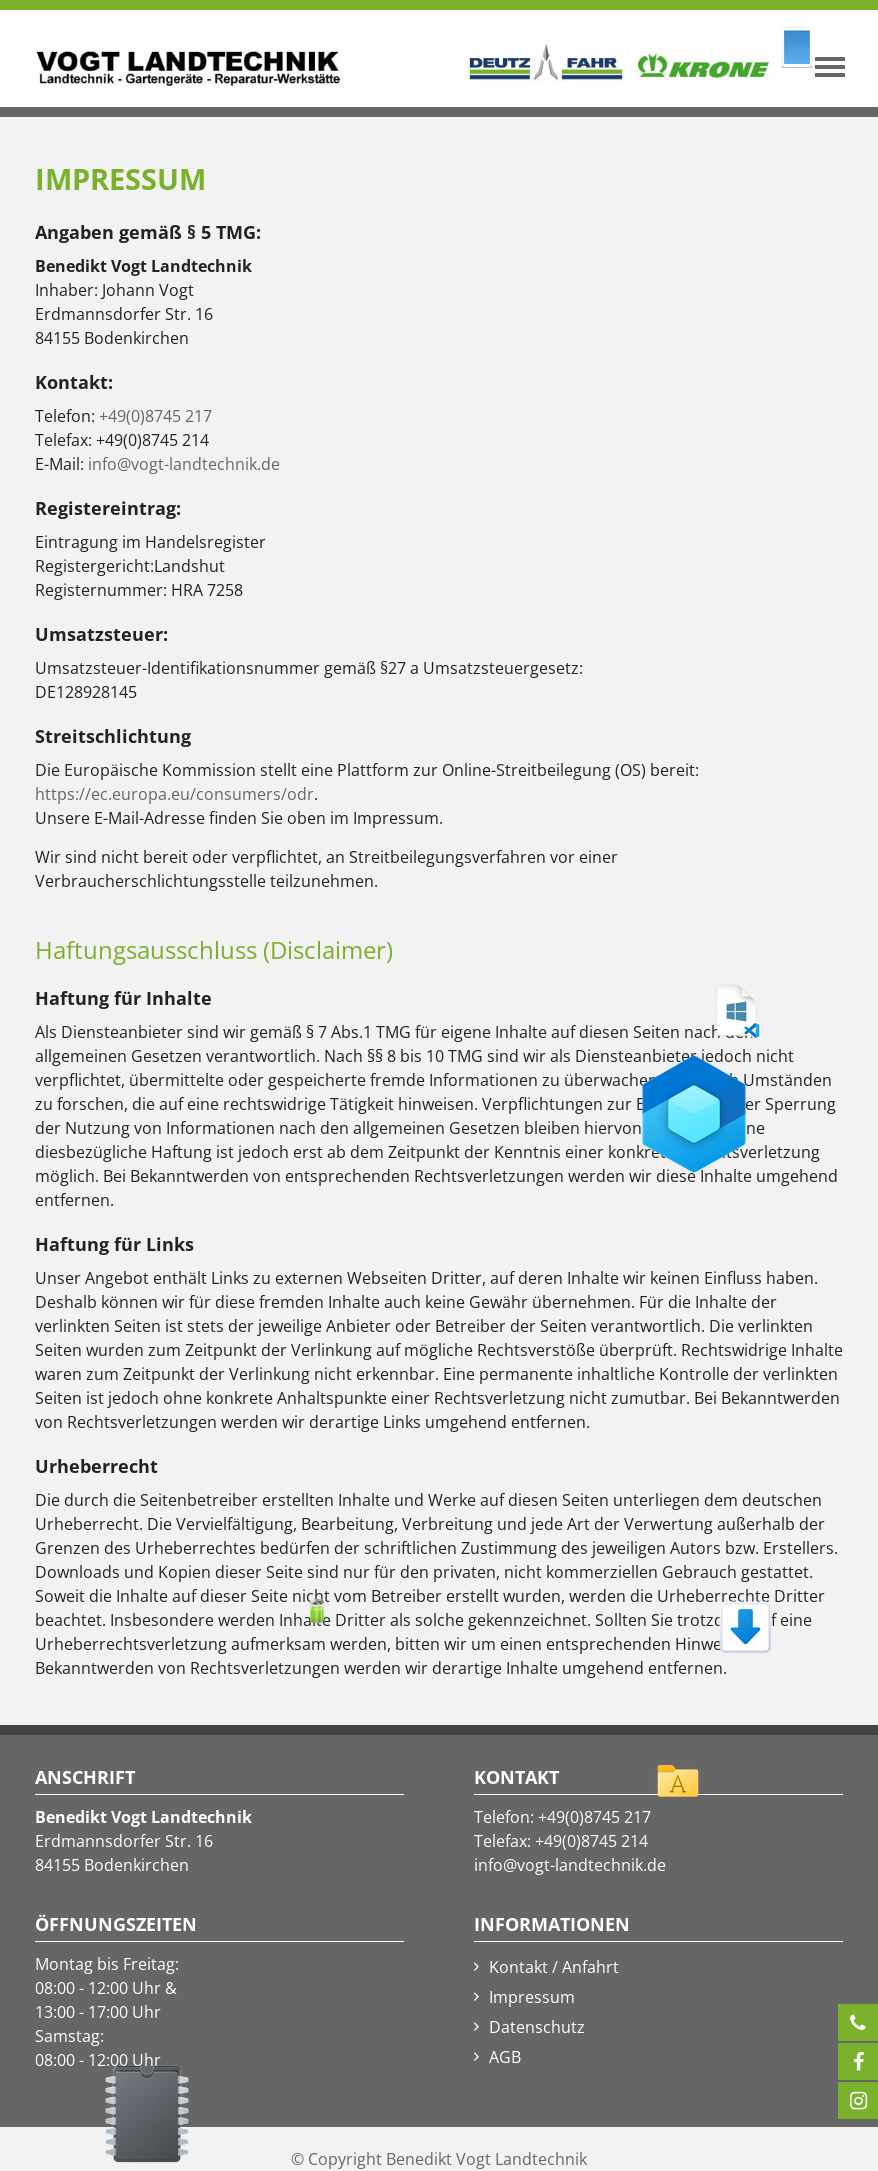  What do you see at coordinates (797, 47) in the screenshot?
I see `indicates a connected iPad Air 2 device` at bounding box center [797, 47].